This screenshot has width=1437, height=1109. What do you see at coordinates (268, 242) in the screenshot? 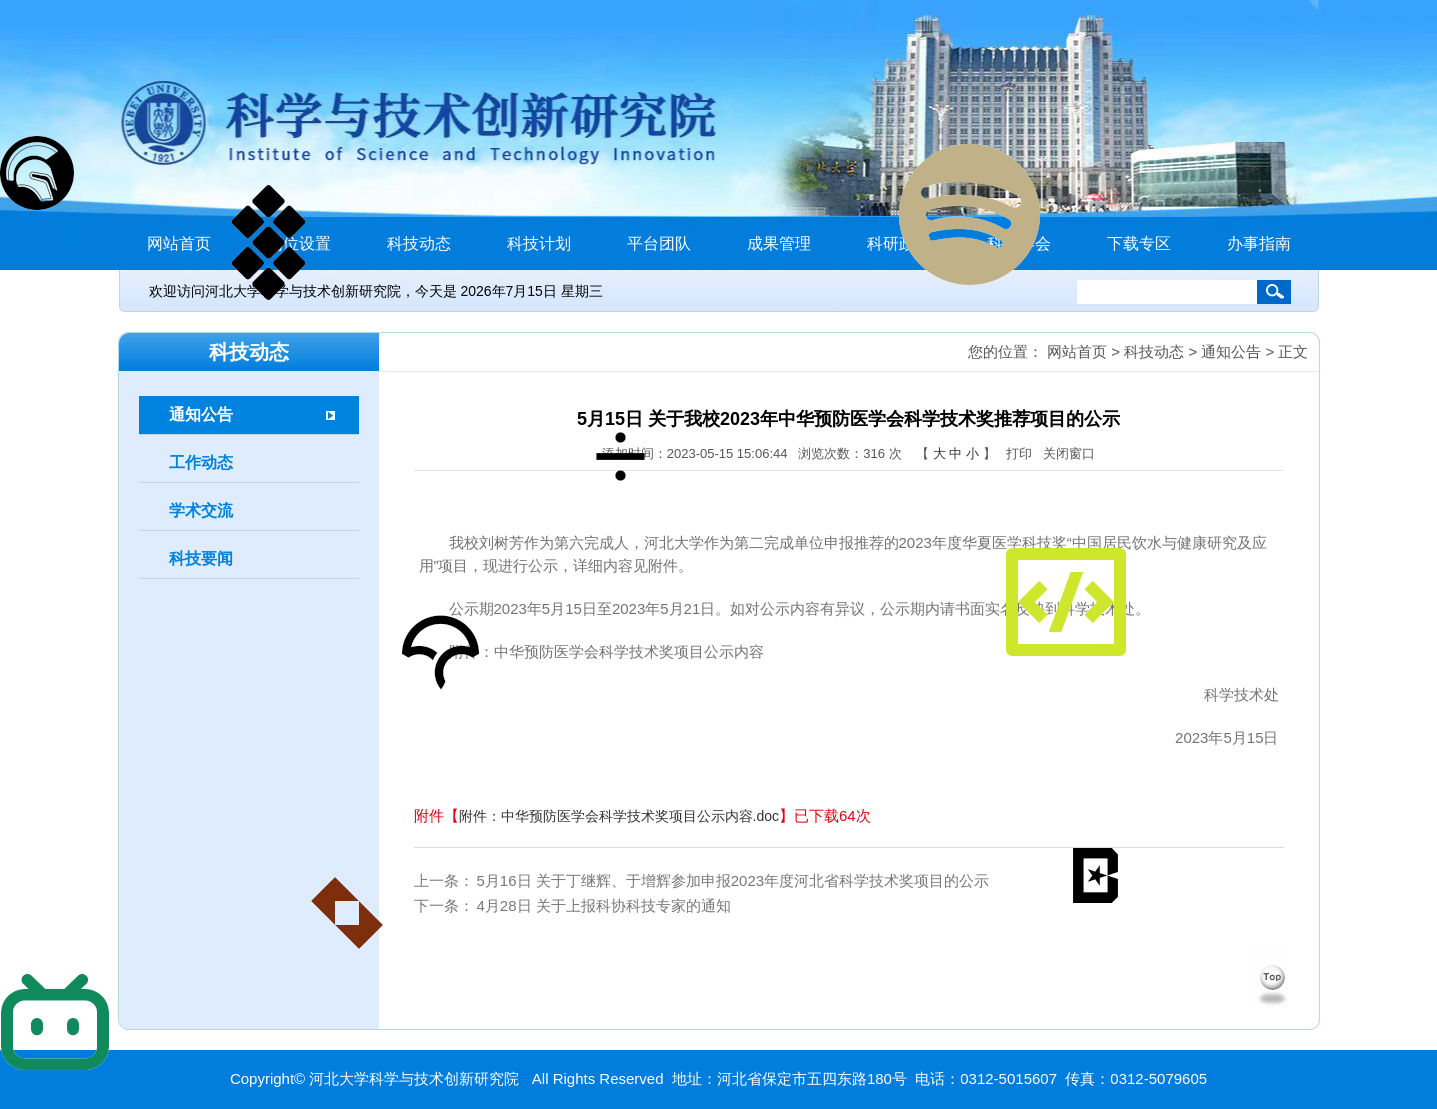
I see `open the Setapp app subscription service` at bounding box center [268, 242].